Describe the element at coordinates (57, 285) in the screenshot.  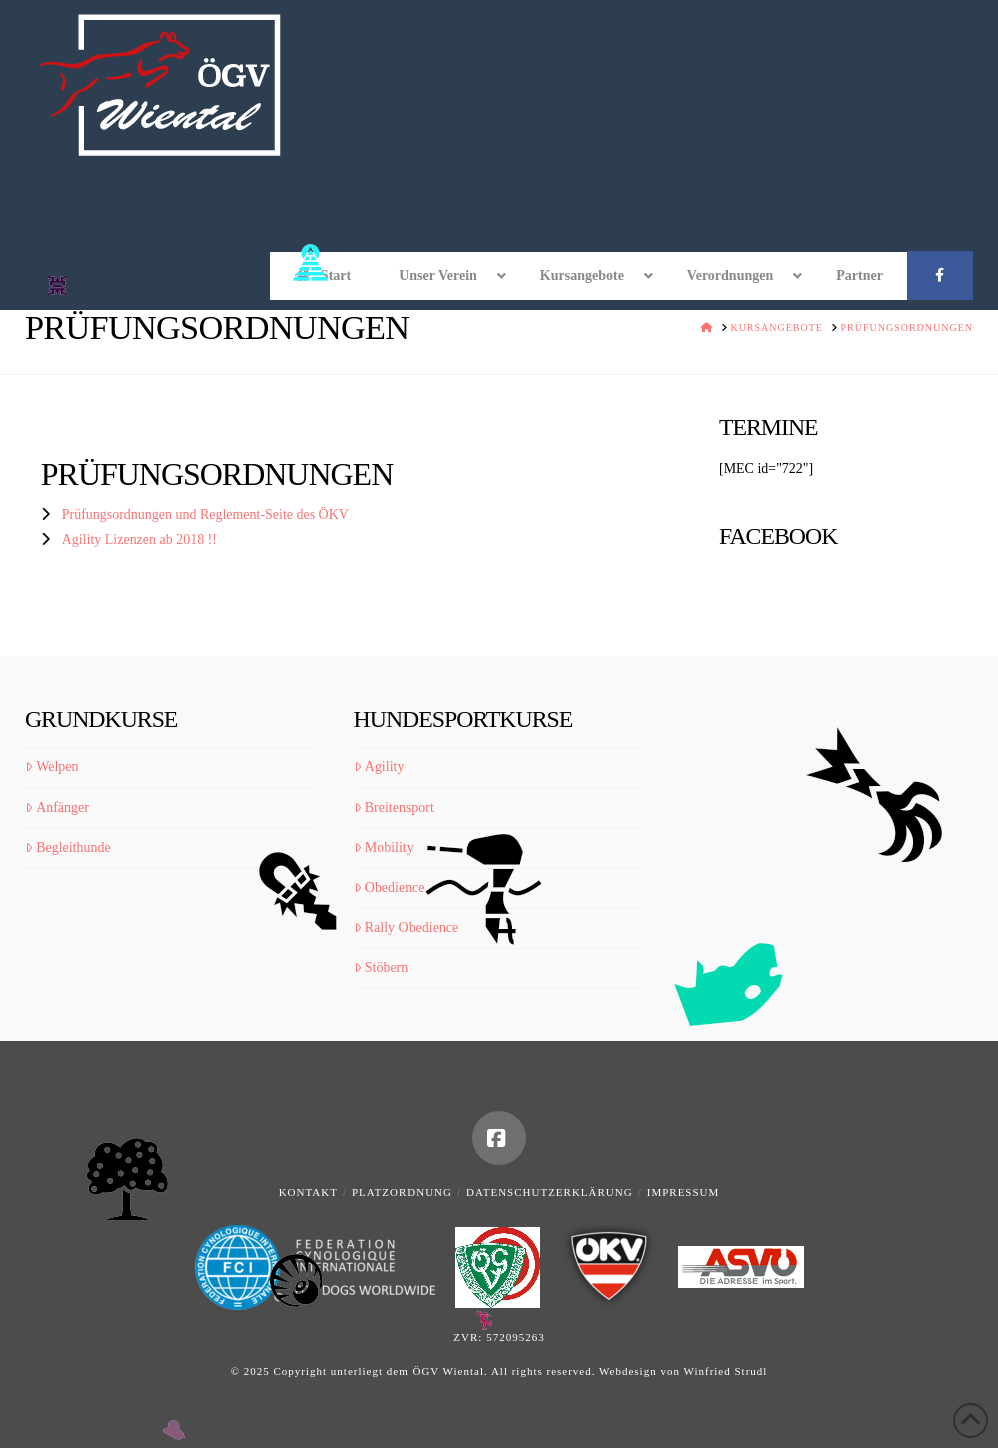
I see `abstract game element or power-up icon` at that location.